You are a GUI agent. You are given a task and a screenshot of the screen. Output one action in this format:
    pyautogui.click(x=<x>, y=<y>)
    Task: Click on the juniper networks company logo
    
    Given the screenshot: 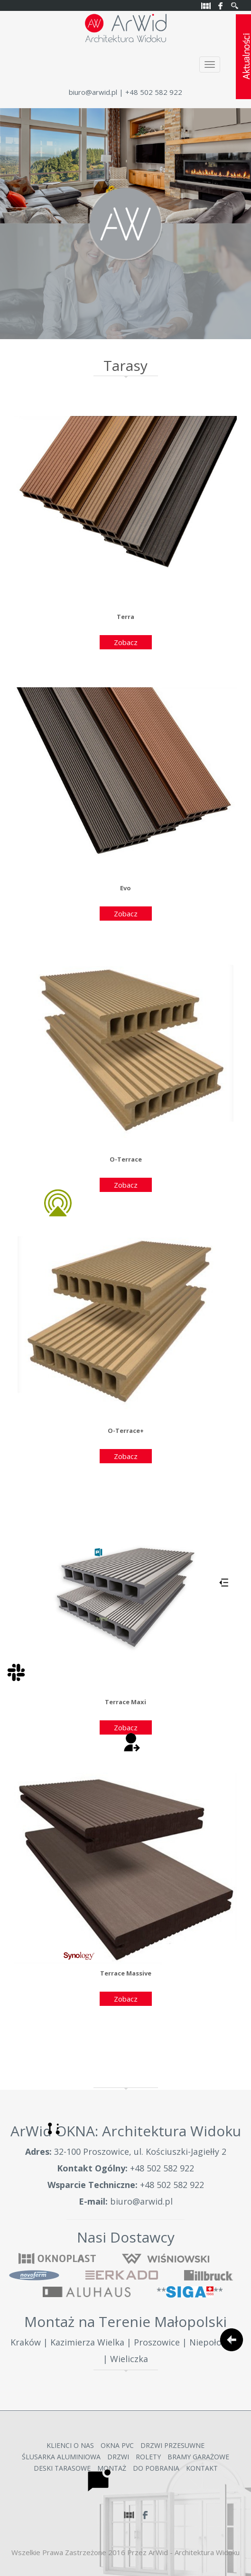 What is the action you would take?
    pyautogui.click(x=102, y=1619)
    